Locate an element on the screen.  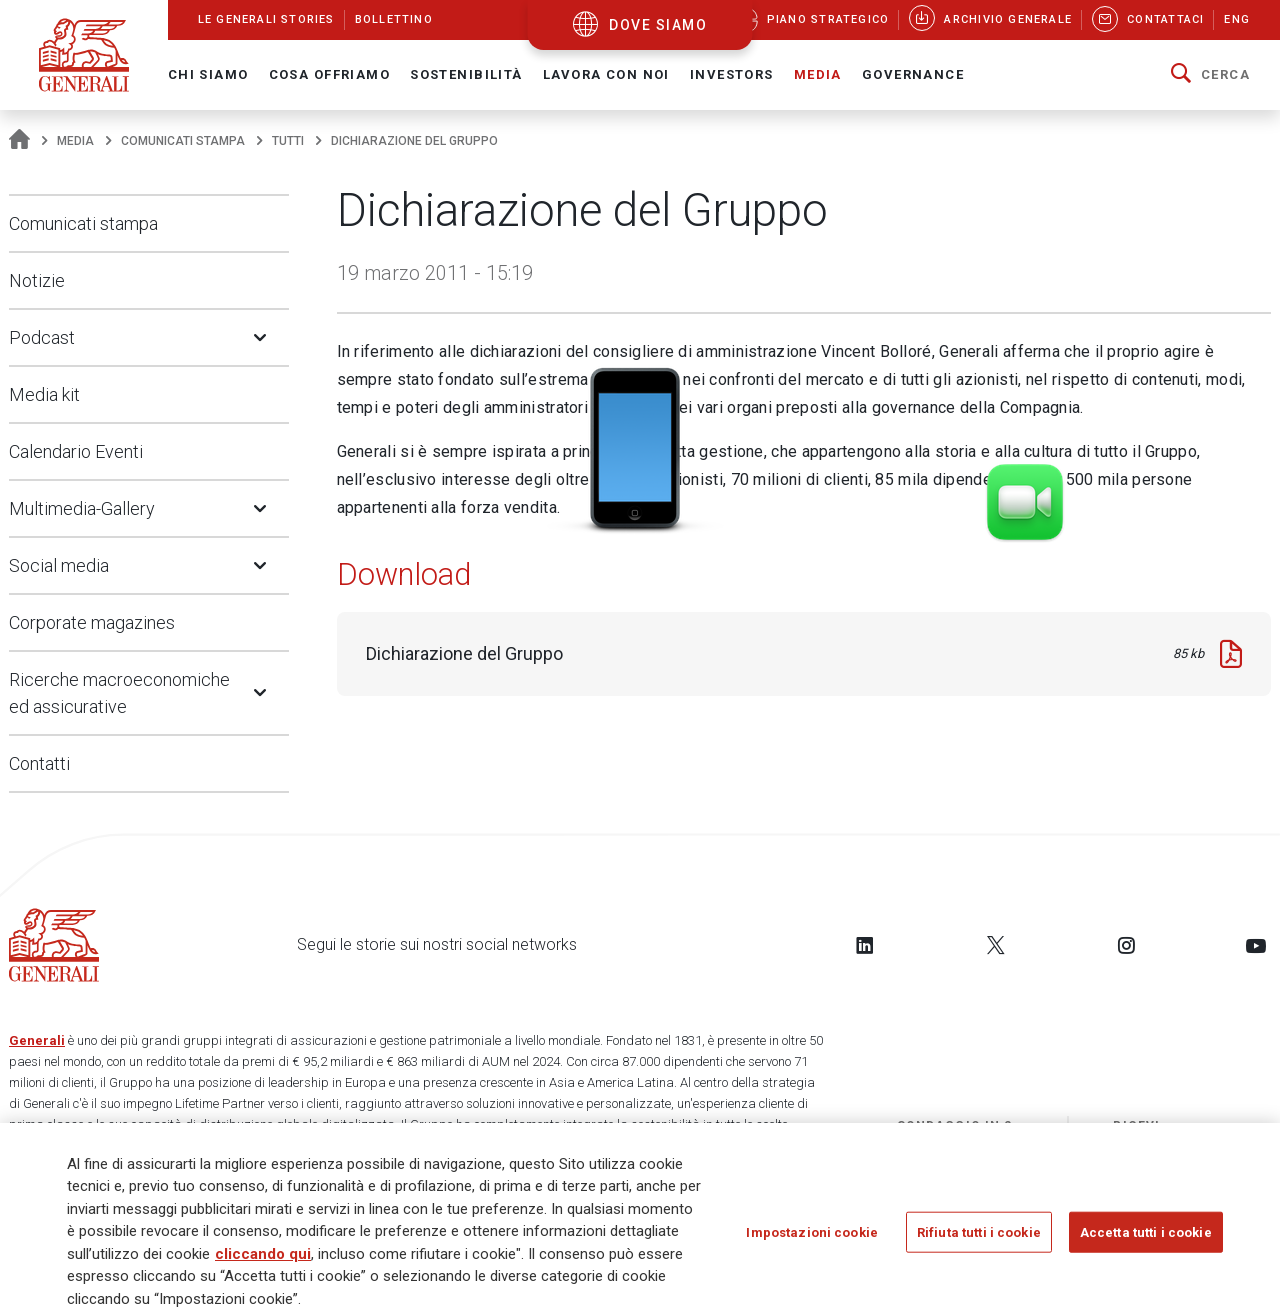
access ipod touch device settings is located at coordinates (635, 446).